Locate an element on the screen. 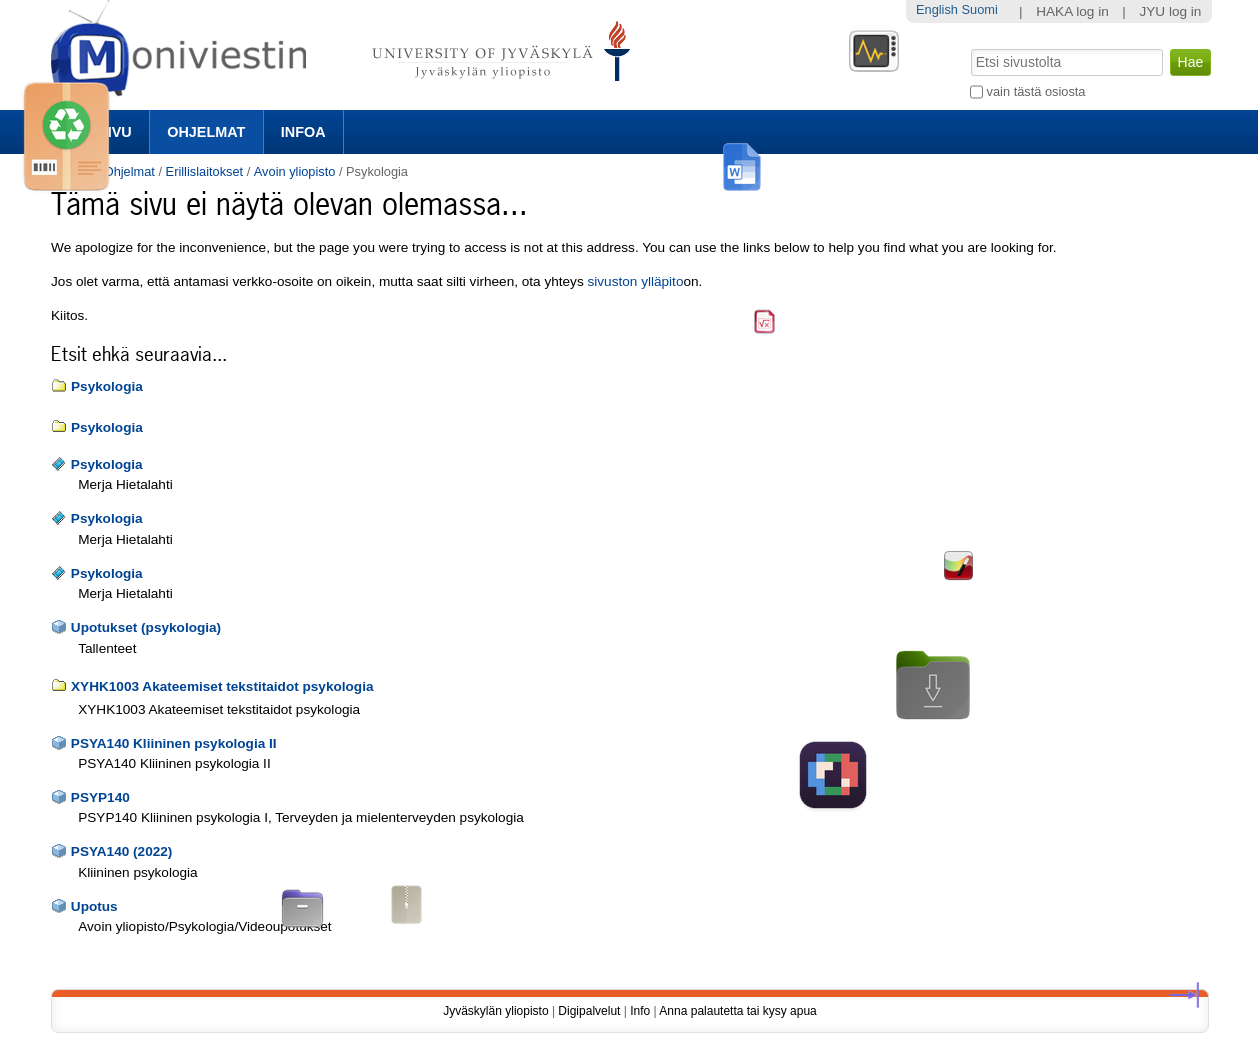 The height and width of the screenshot is (1045, 1258). open your downloads folder is located at coordinates (933, 685).